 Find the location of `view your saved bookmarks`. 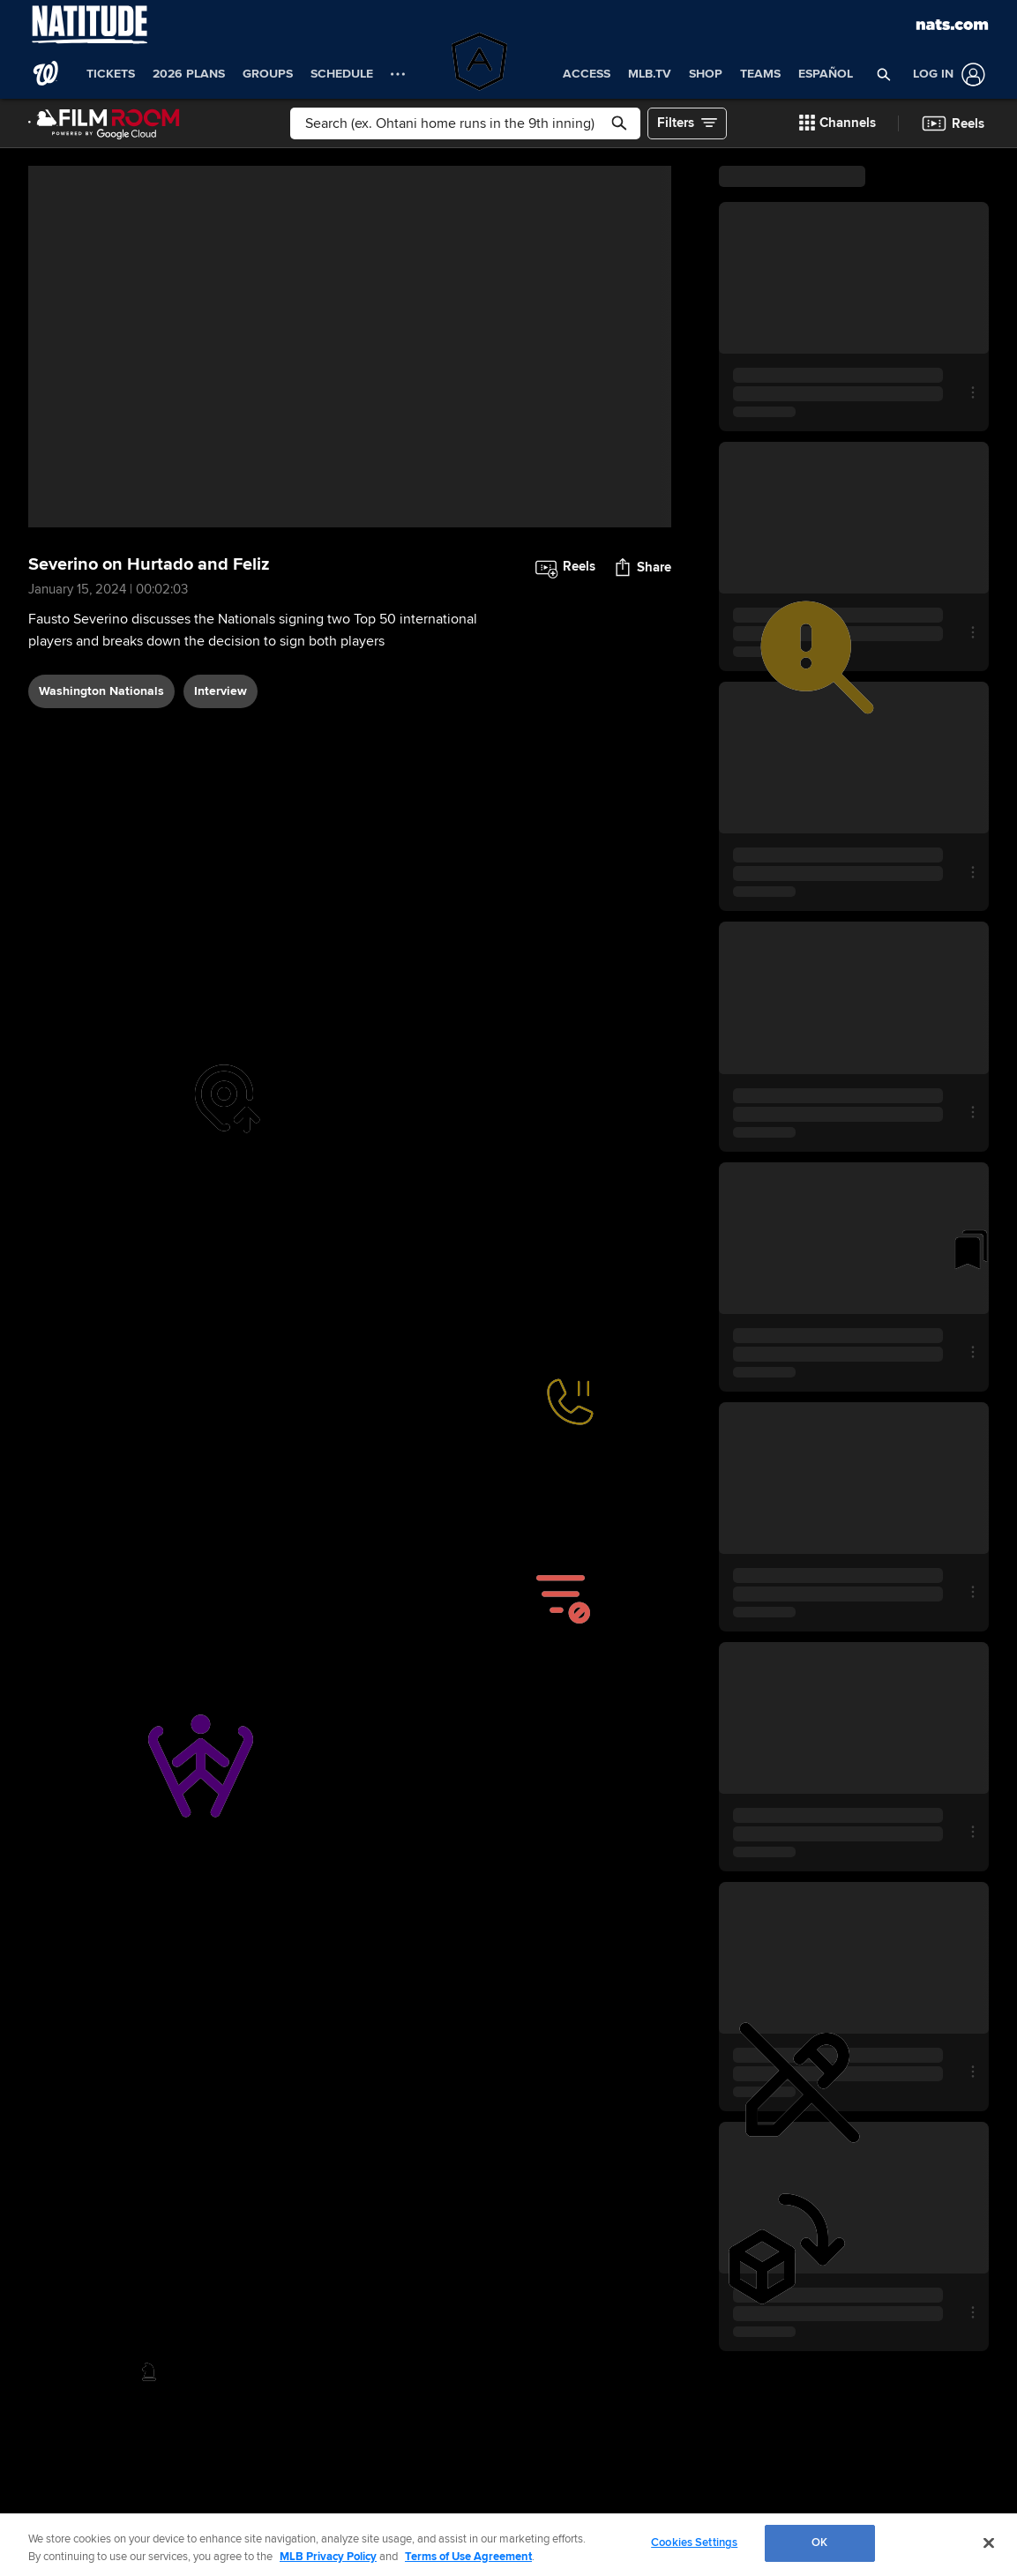

view your saved bookmarks is located at coordinates (971, 1250).